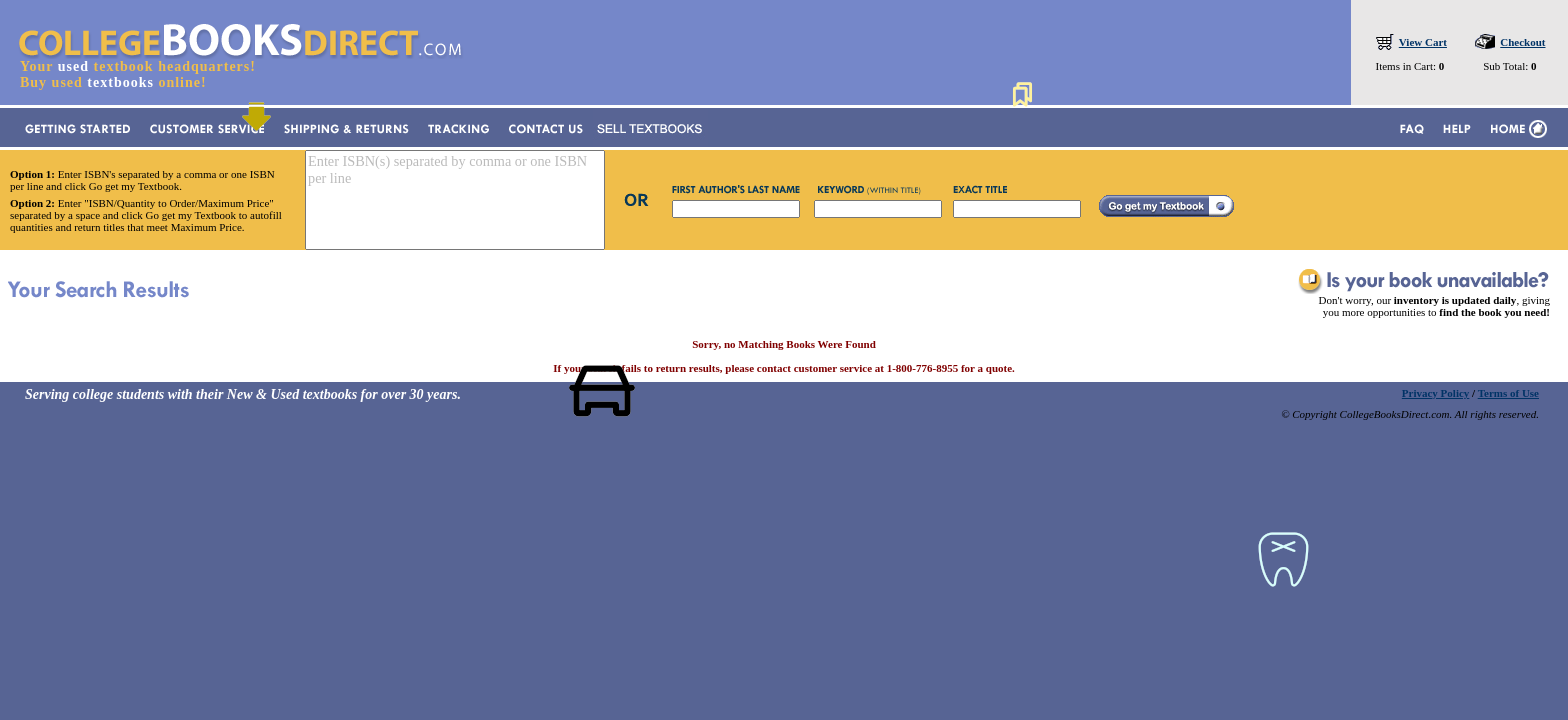 The image size is (1568, 720). What do you see at coordinates (1022, 94) in the screenshot?
I see `view all saved bookmarks` at bounding box center [1022, 94].